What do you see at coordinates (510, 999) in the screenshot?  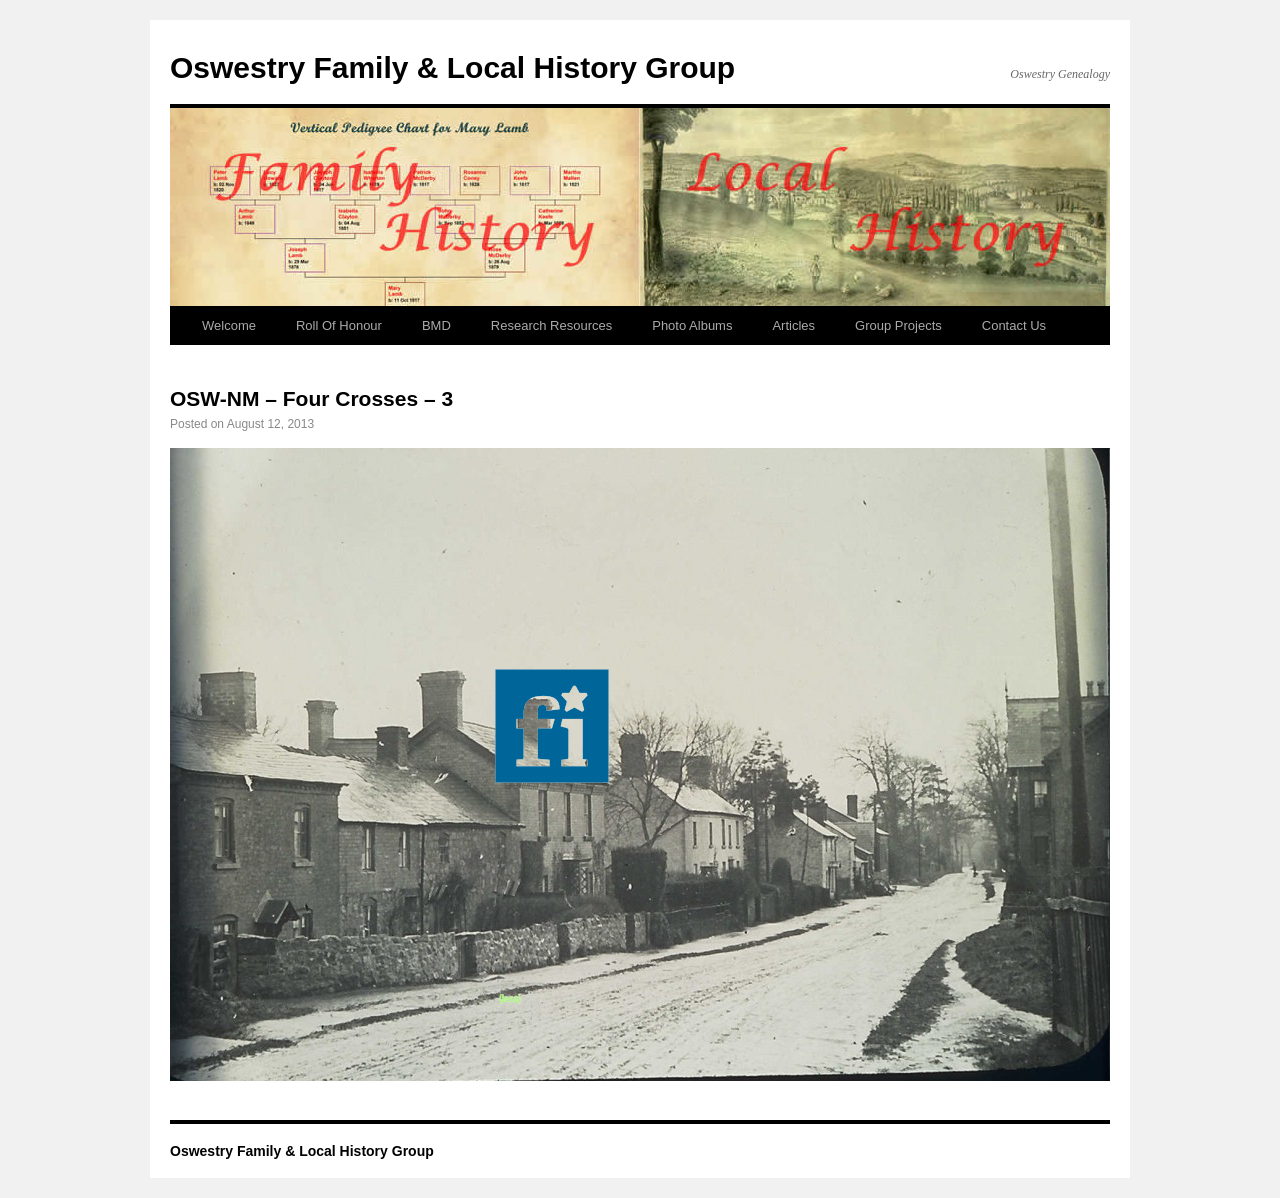 I see `less css preprocessor logo` at bounding box center [510, 999].